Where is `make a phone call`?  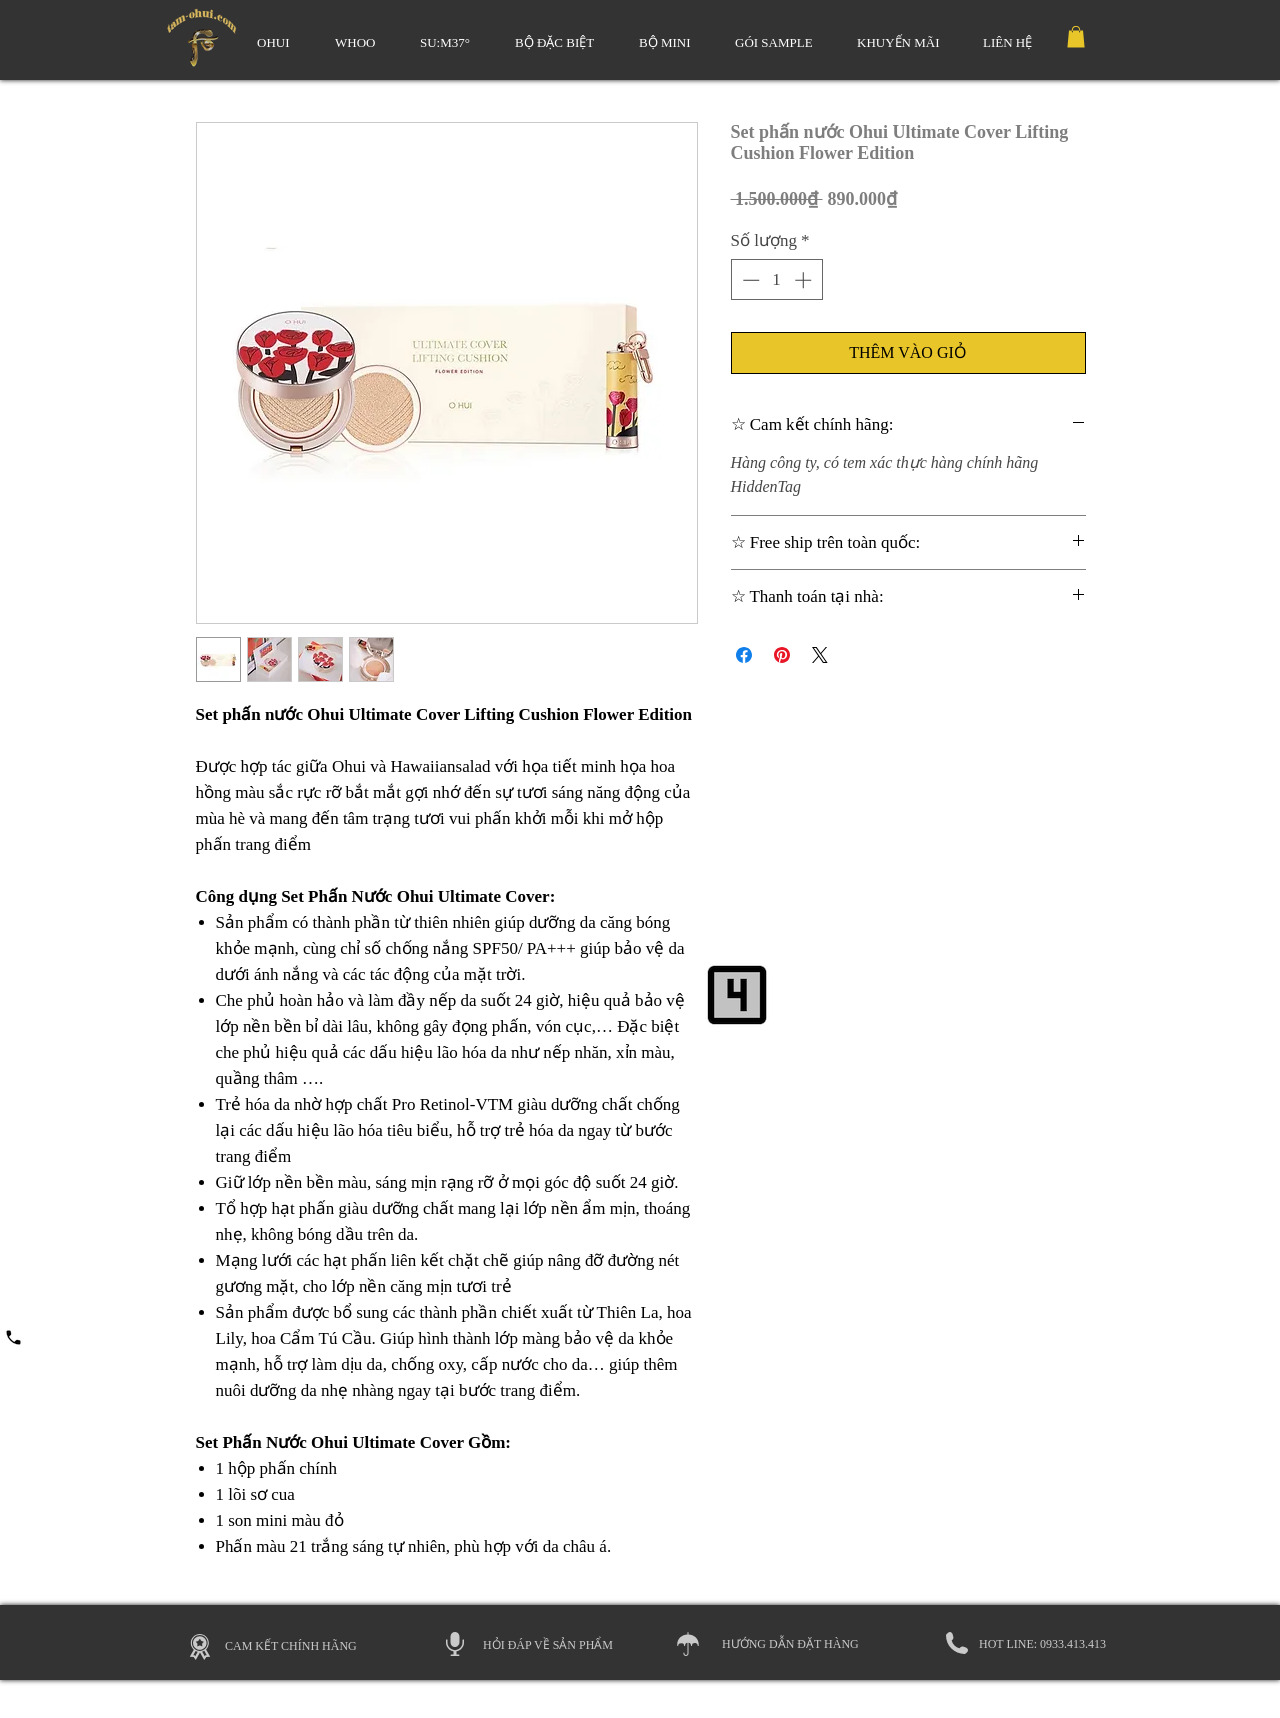 make a phone call is located at coordinates (13, 1337).